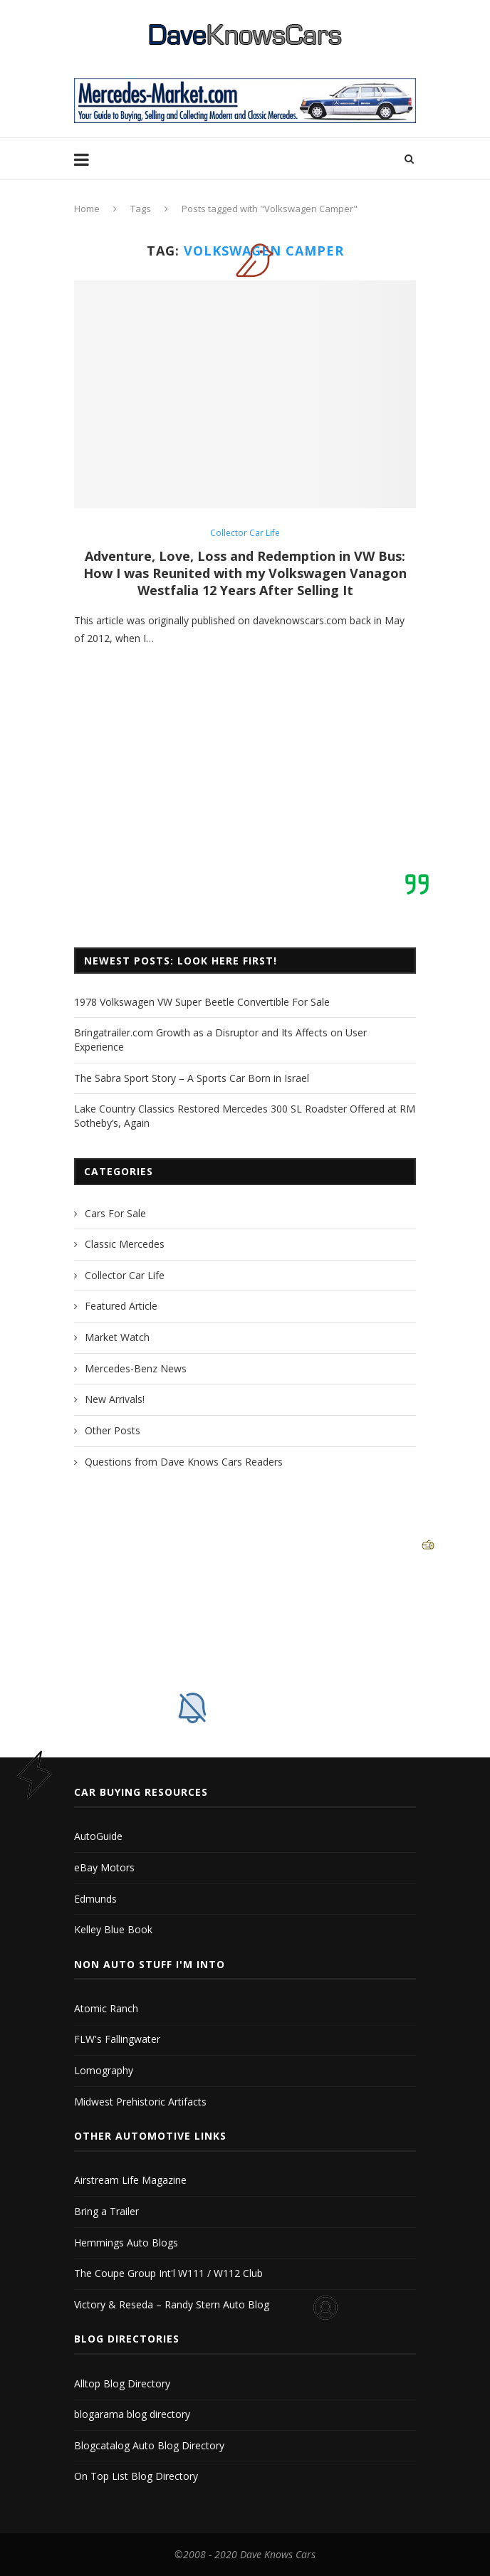  What do you see at coordinates (192, 1708) in the screenshot?
I see `mute notifications` at bounding box center [192, 1708].